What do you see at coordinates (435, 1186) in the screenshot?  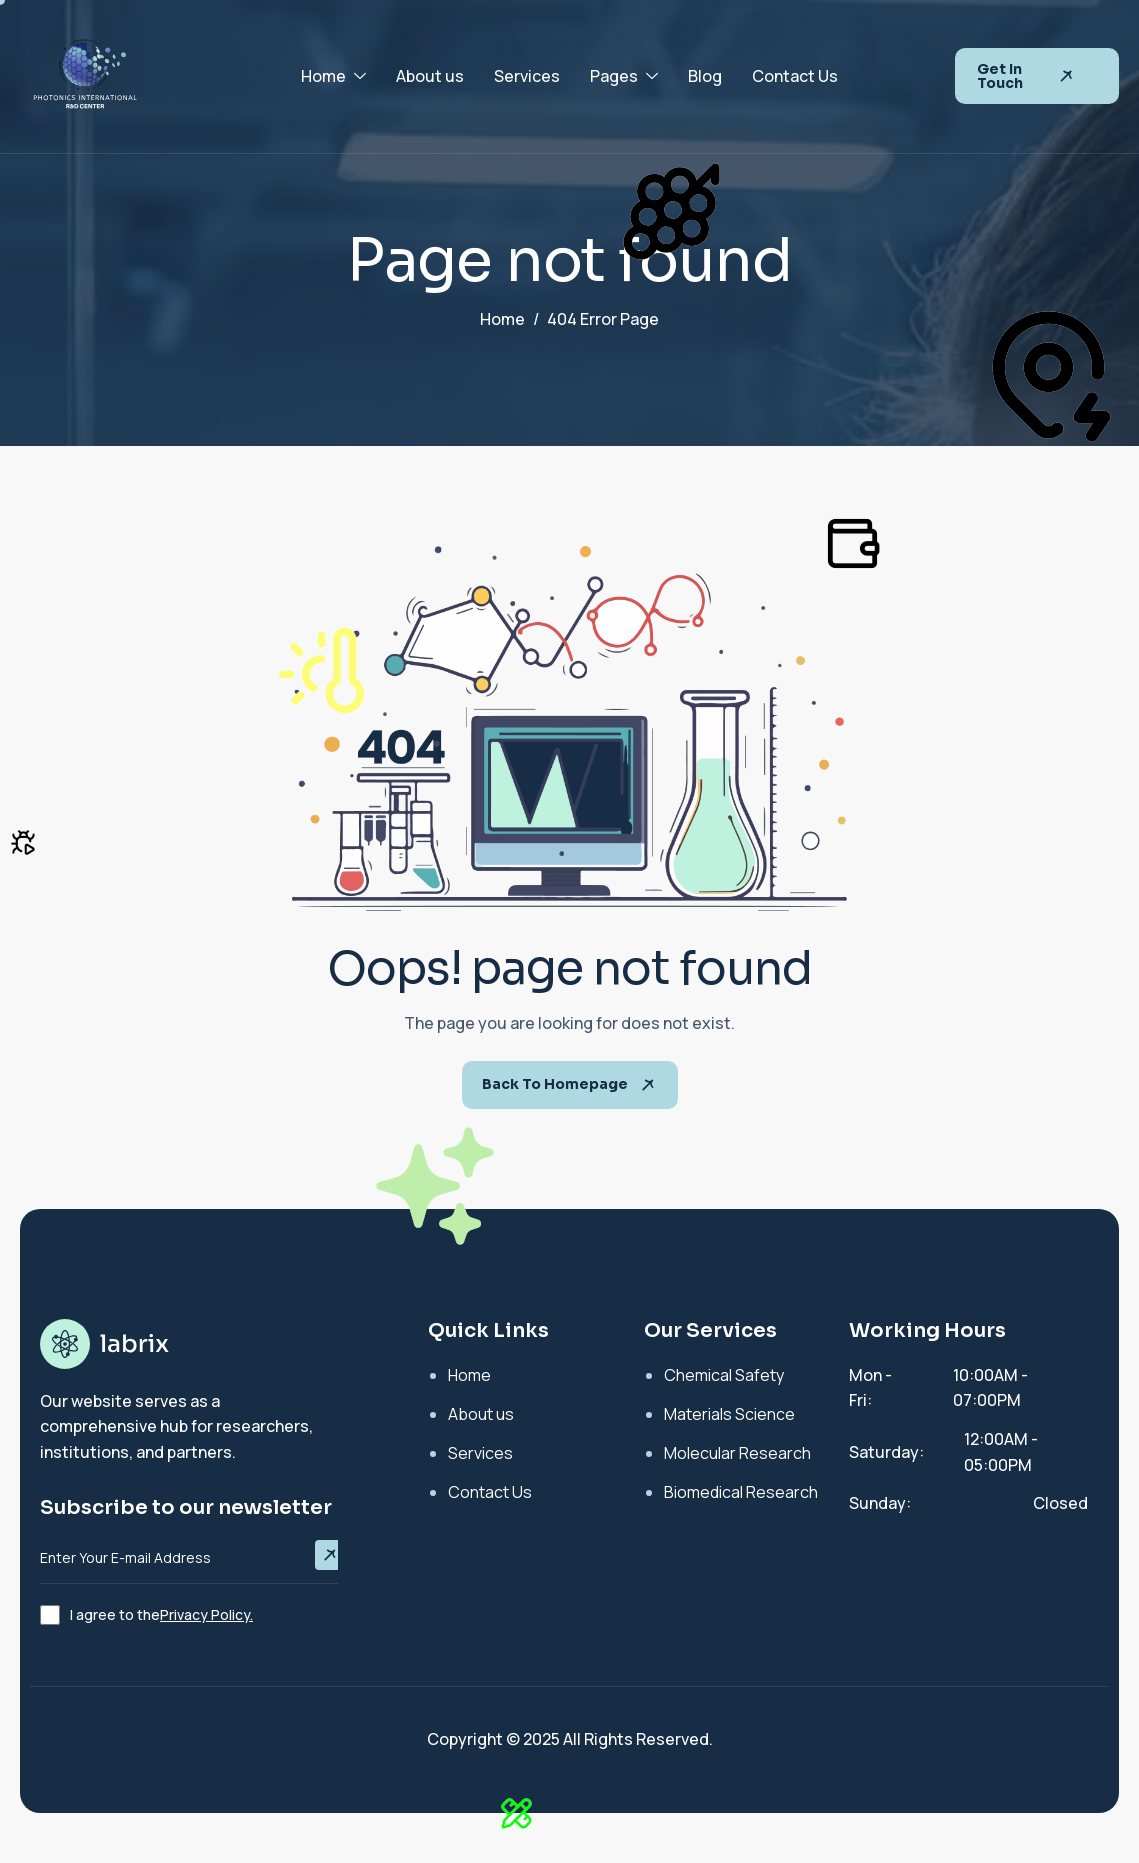 I see `indicates AI-generated or enhanced content` at bounding box center [435, 1186].